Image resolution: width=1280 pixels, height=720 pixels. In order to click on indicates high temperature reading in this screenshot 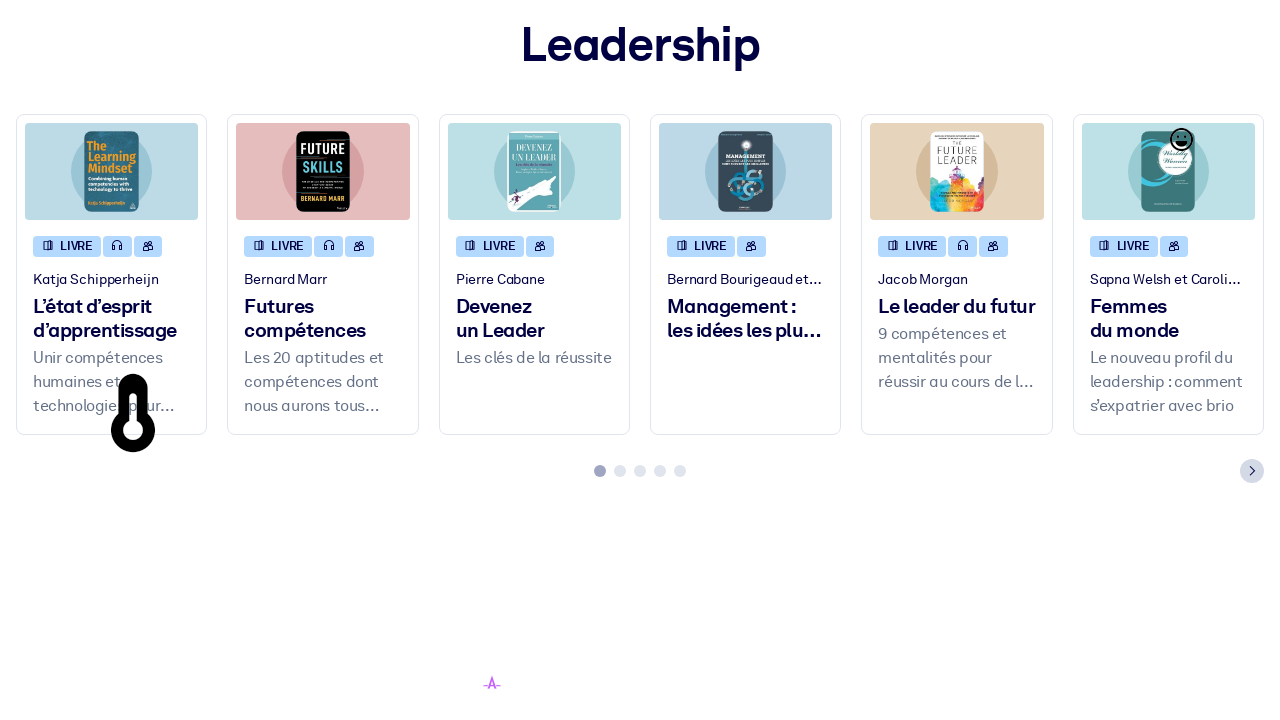, I will do `click(133, 413)`.